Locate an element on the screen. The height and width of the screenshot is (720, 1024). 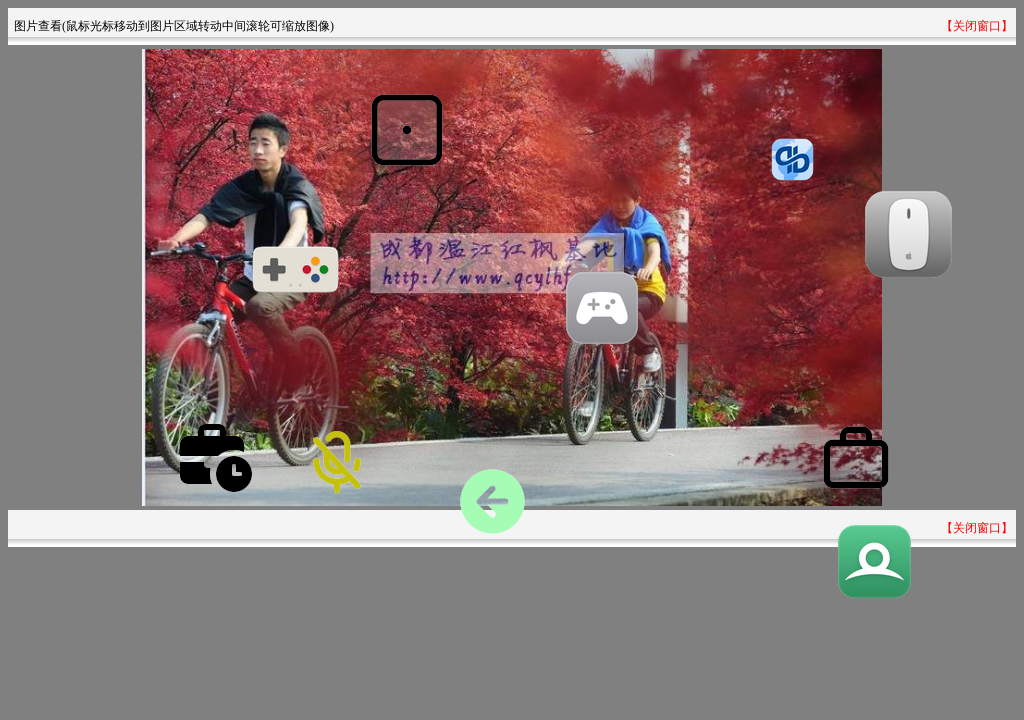
open mouse settings and preferences is located at coordinates (908, 234).